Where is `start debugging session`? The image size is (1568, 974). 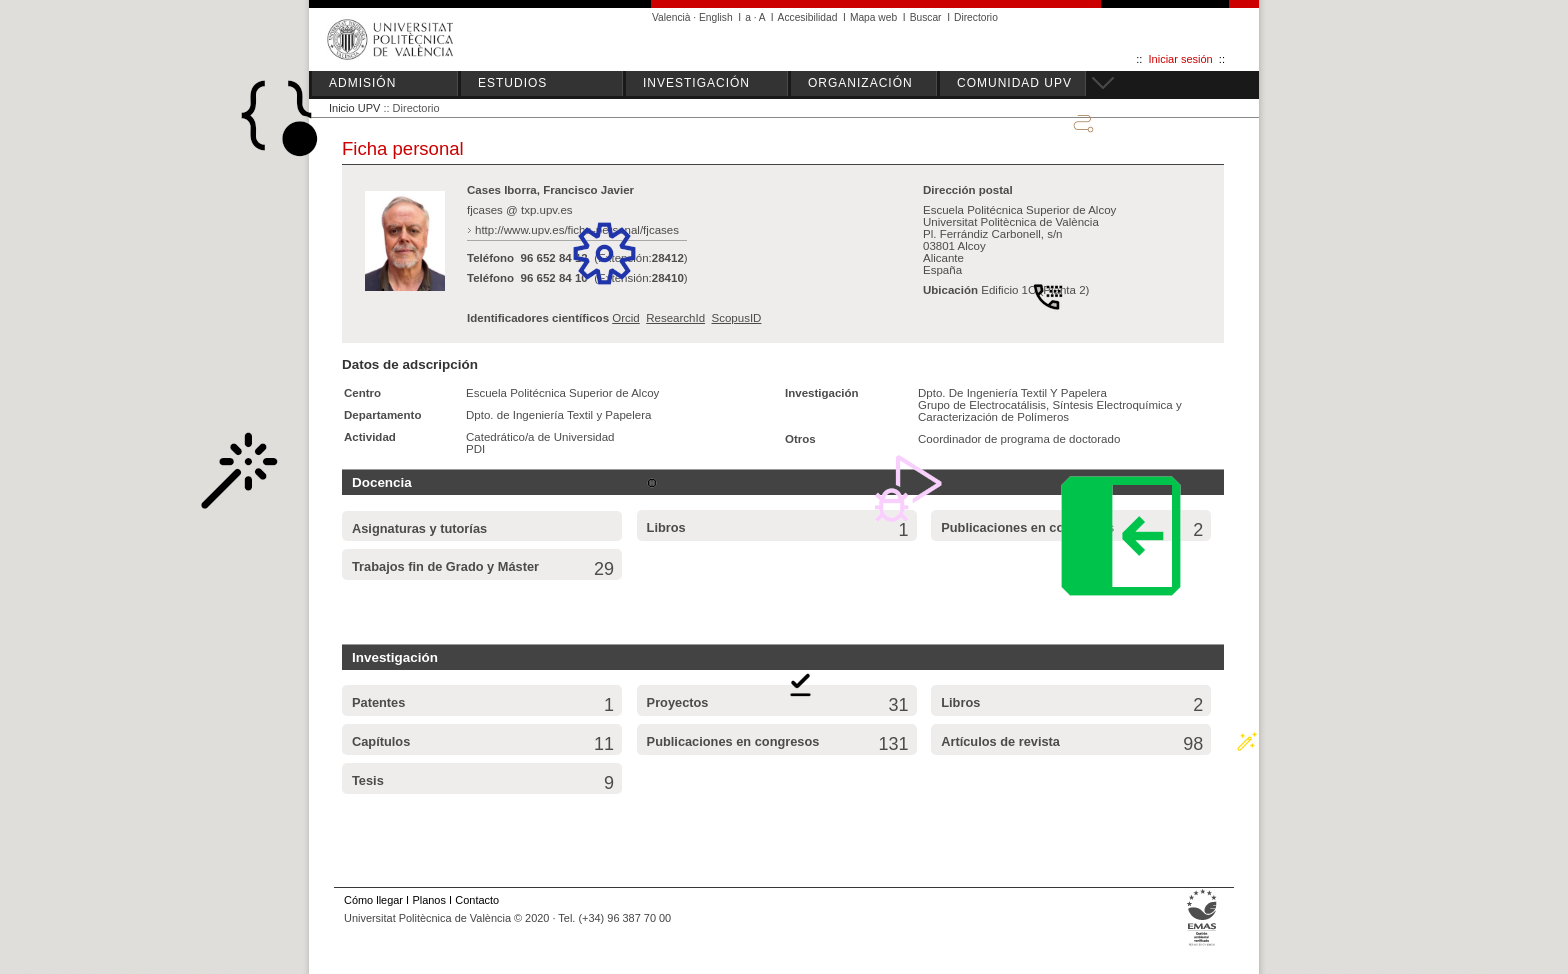 start debugging session is located at coordinates (908, 488).